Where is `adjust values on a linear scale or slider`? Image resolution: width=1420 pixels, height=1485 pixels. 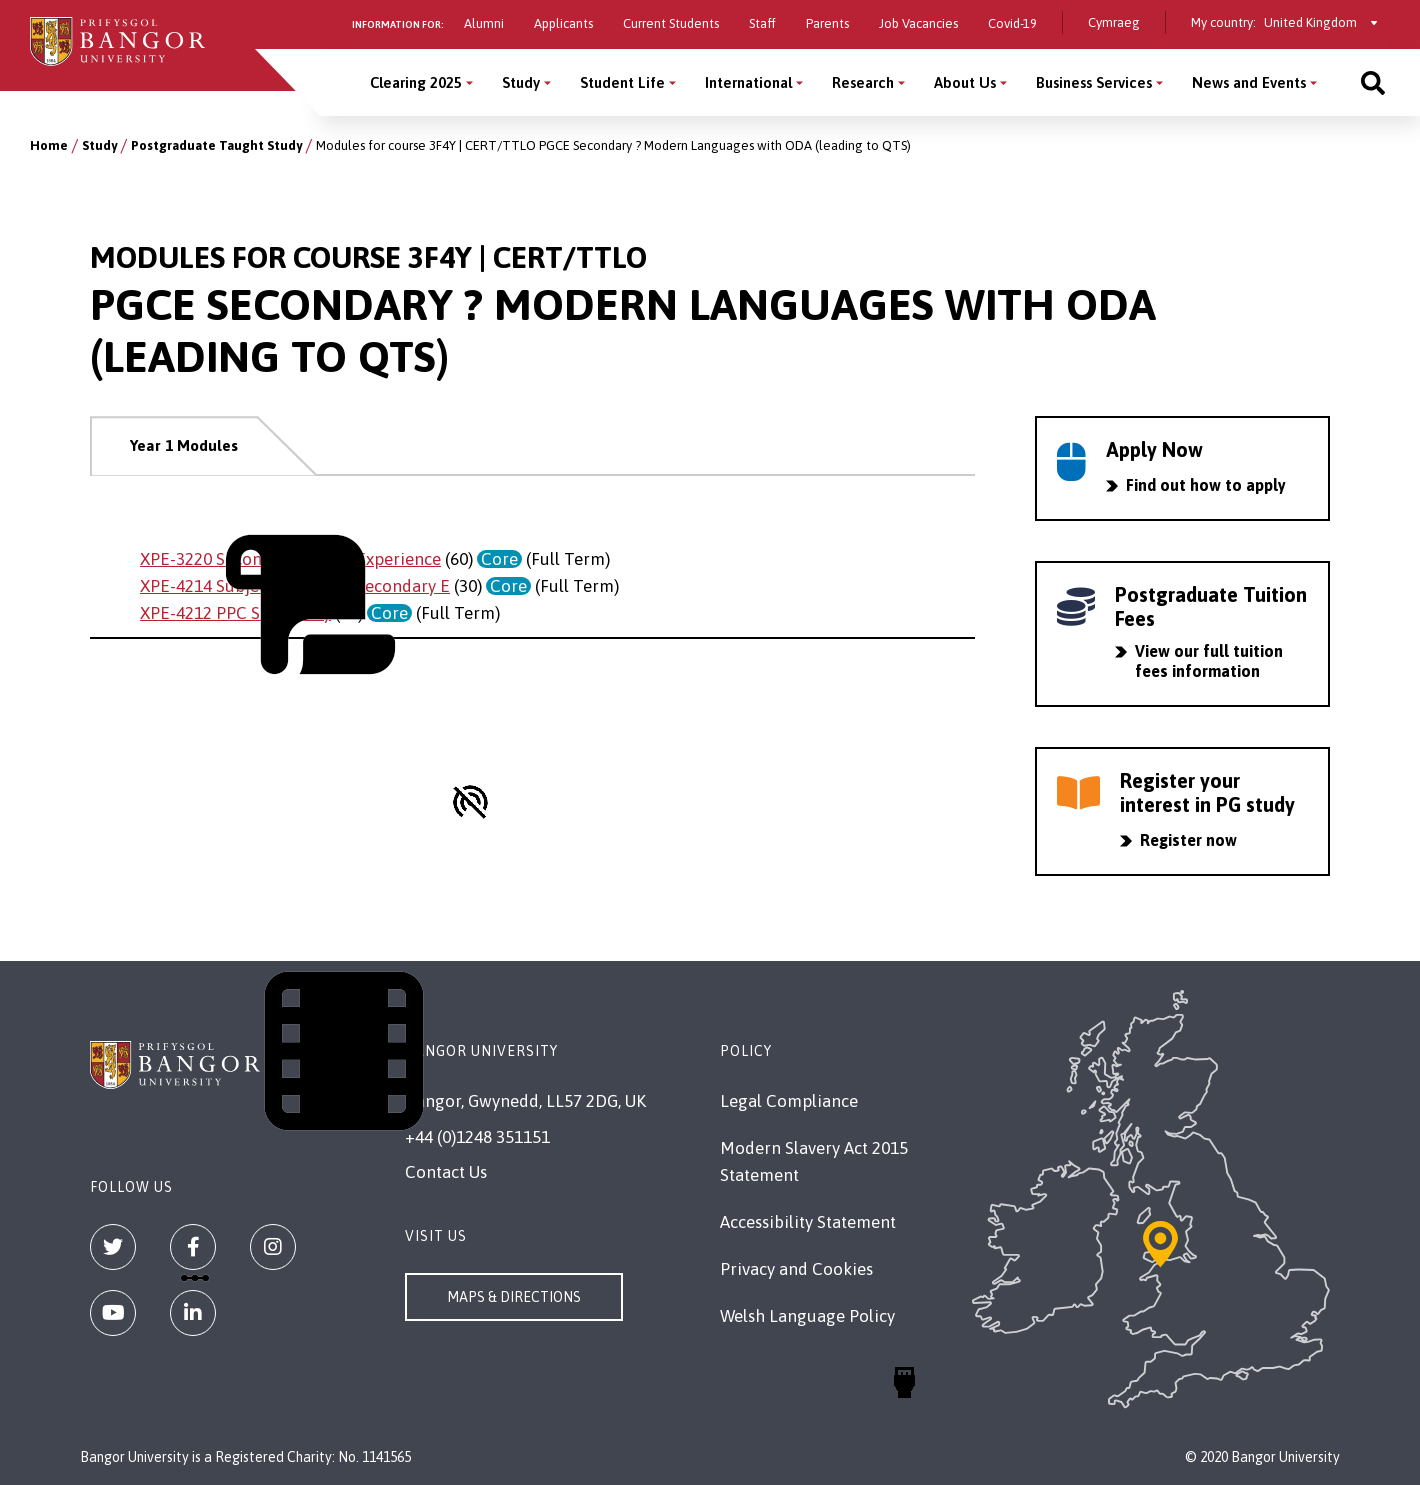 adjust values on a linear scale or slider is located at coordinates (195, 1278).